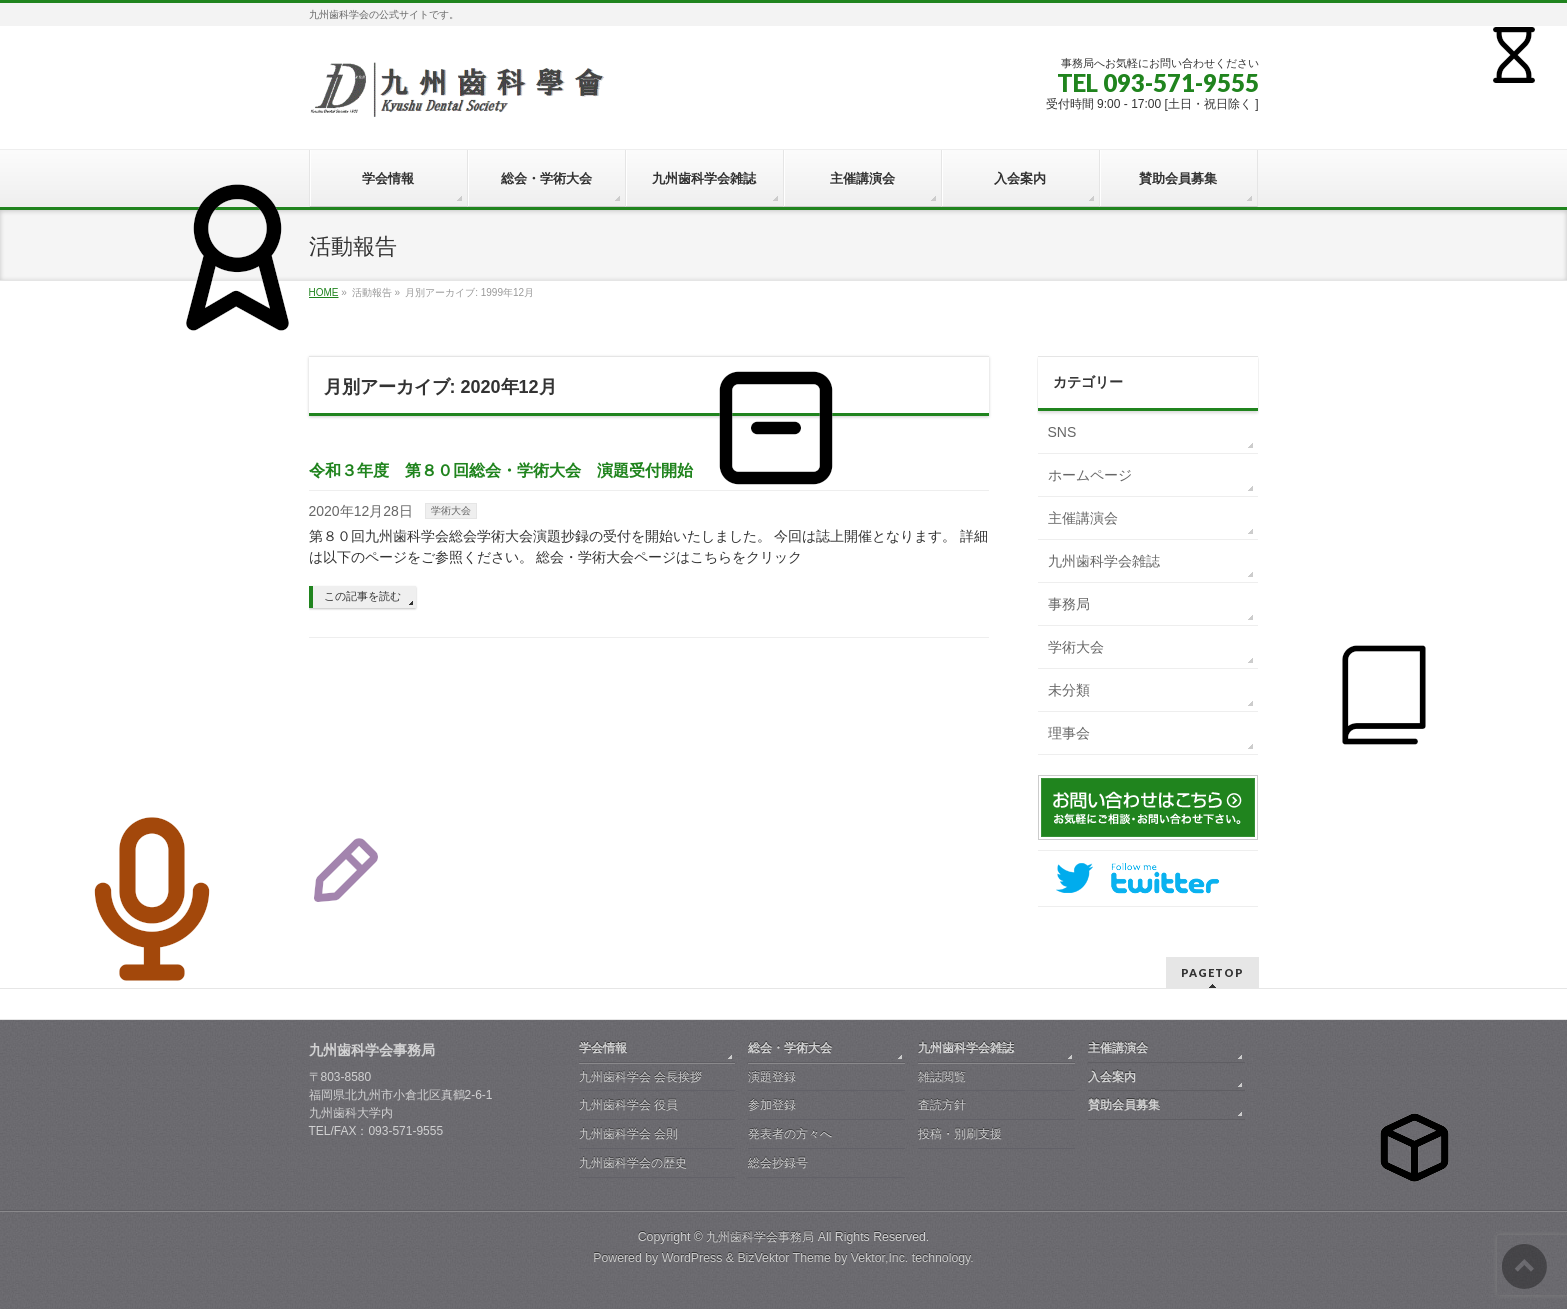  I want to click on remove an item from a list or selection, so click(776, 428).